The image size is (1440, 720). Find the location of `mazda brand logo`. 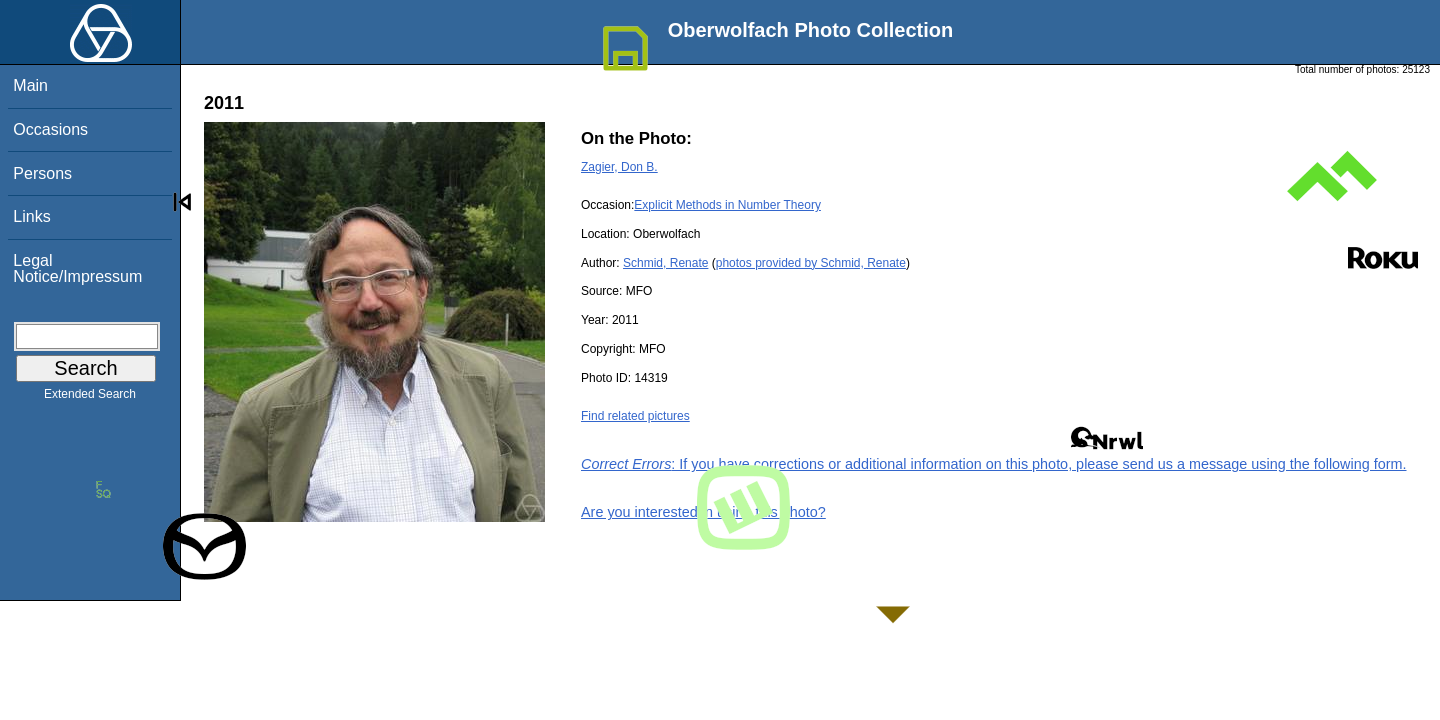

mazda brand logo is located at coordinates (204, 546).